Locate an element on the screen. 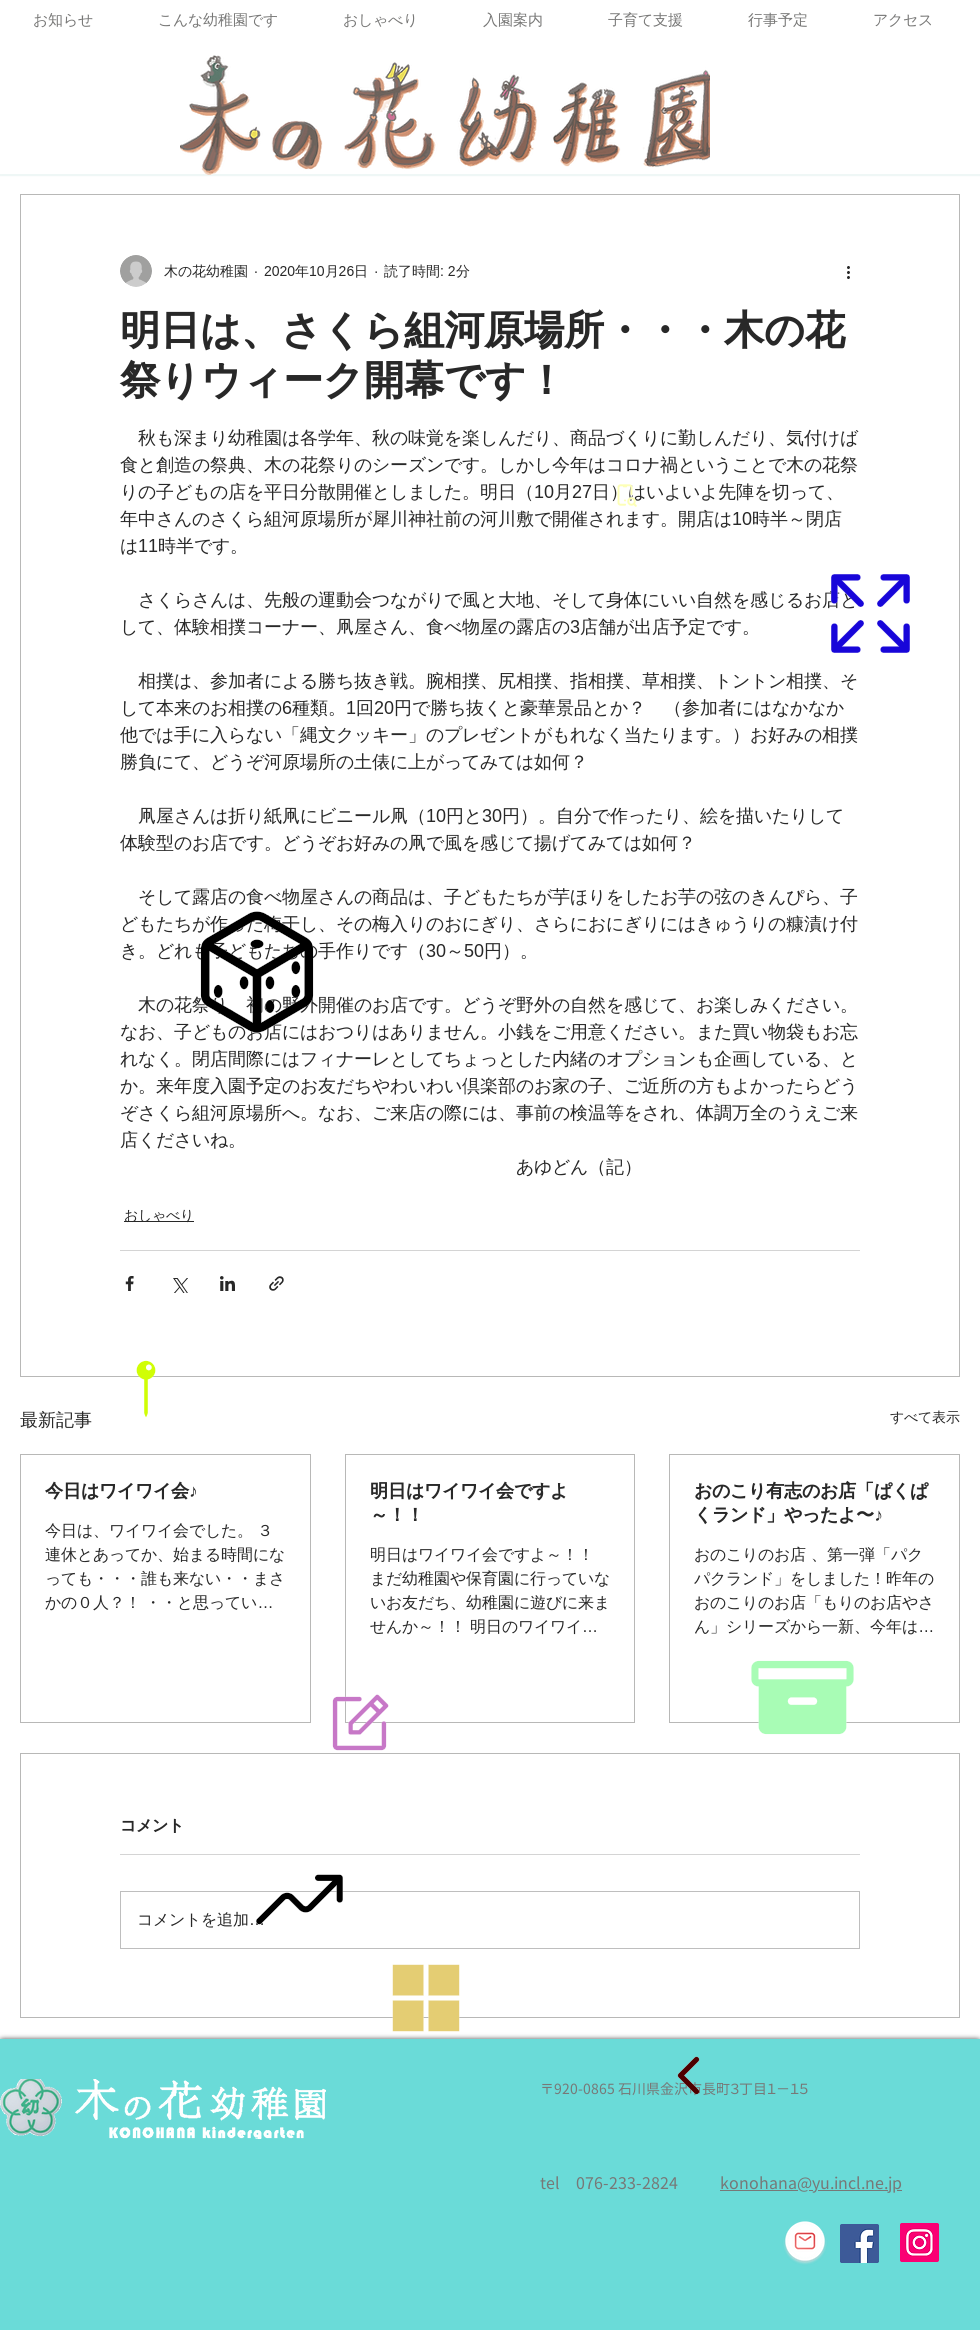  go back to the previous screen is located at coordinates (688, 2075).